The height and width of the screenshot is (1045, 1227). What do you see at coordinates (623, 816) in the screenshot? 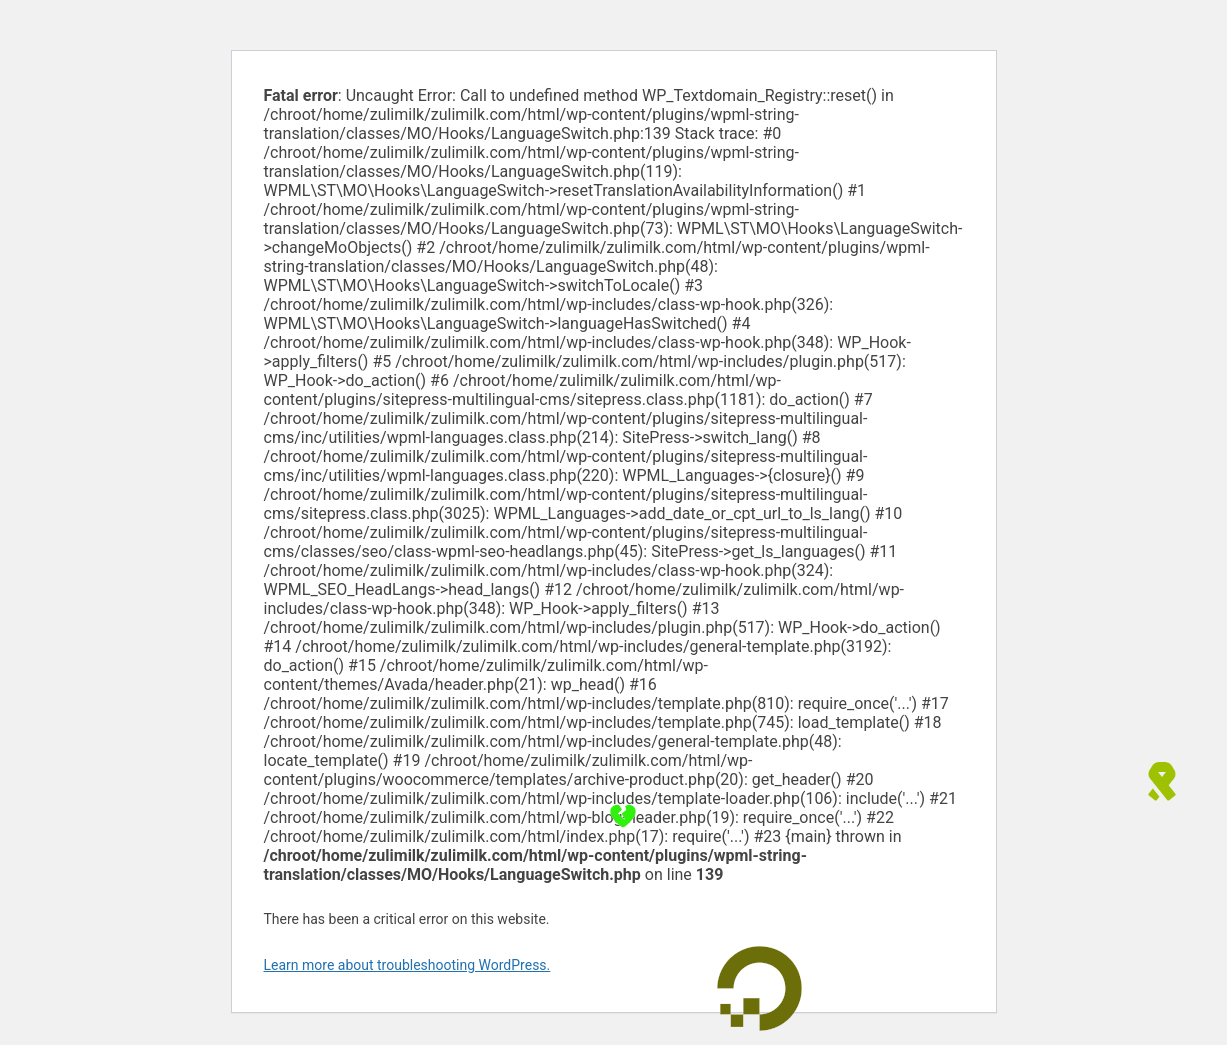
I see `unlike or remove from favorites` at bounding box center [623, 816].